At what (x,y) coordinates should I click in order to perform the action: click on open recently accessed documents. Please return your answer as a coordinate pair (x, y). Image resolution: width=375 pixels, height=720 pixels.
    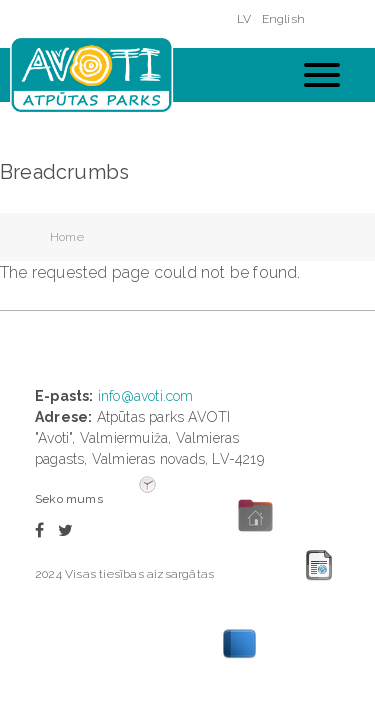
    Looking at the image, I should click on (147, 484).